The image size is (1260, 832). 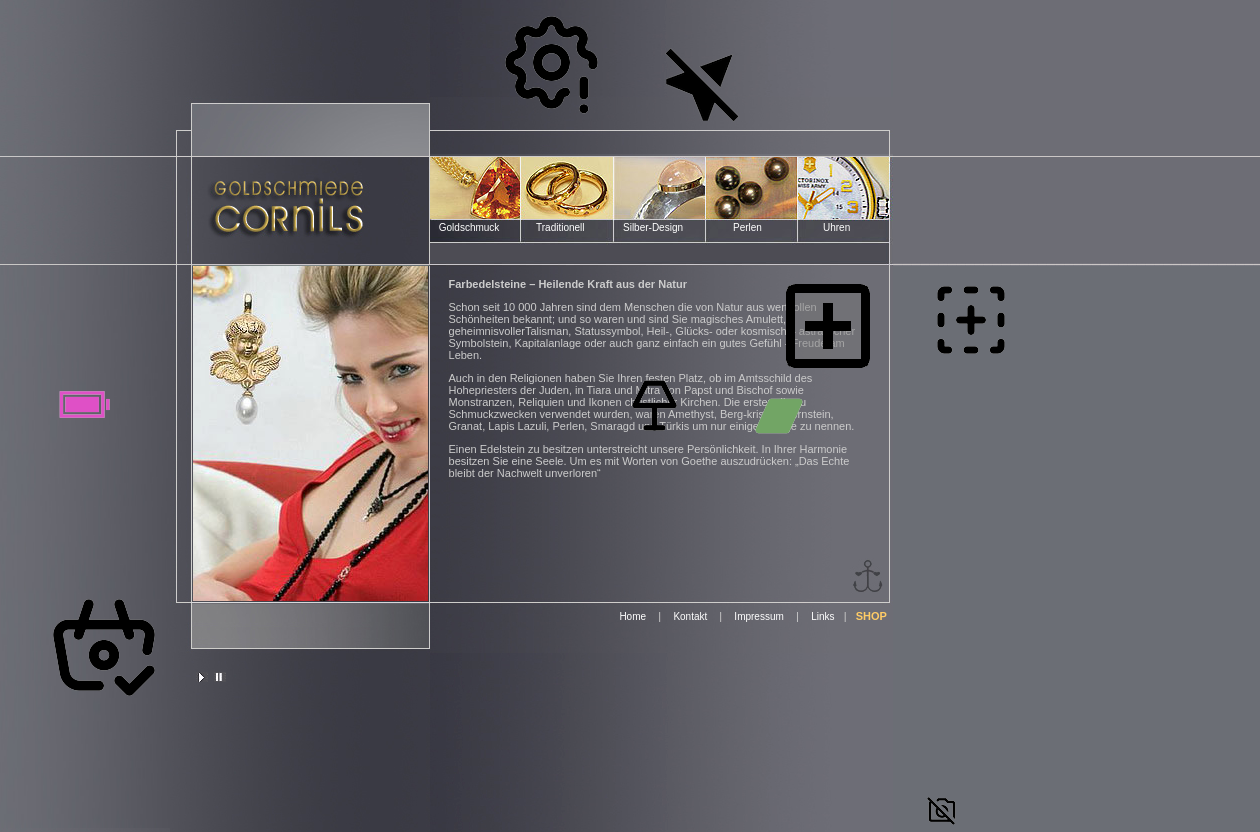 I want to click on add a new item or content, so click(x=828, y=326).